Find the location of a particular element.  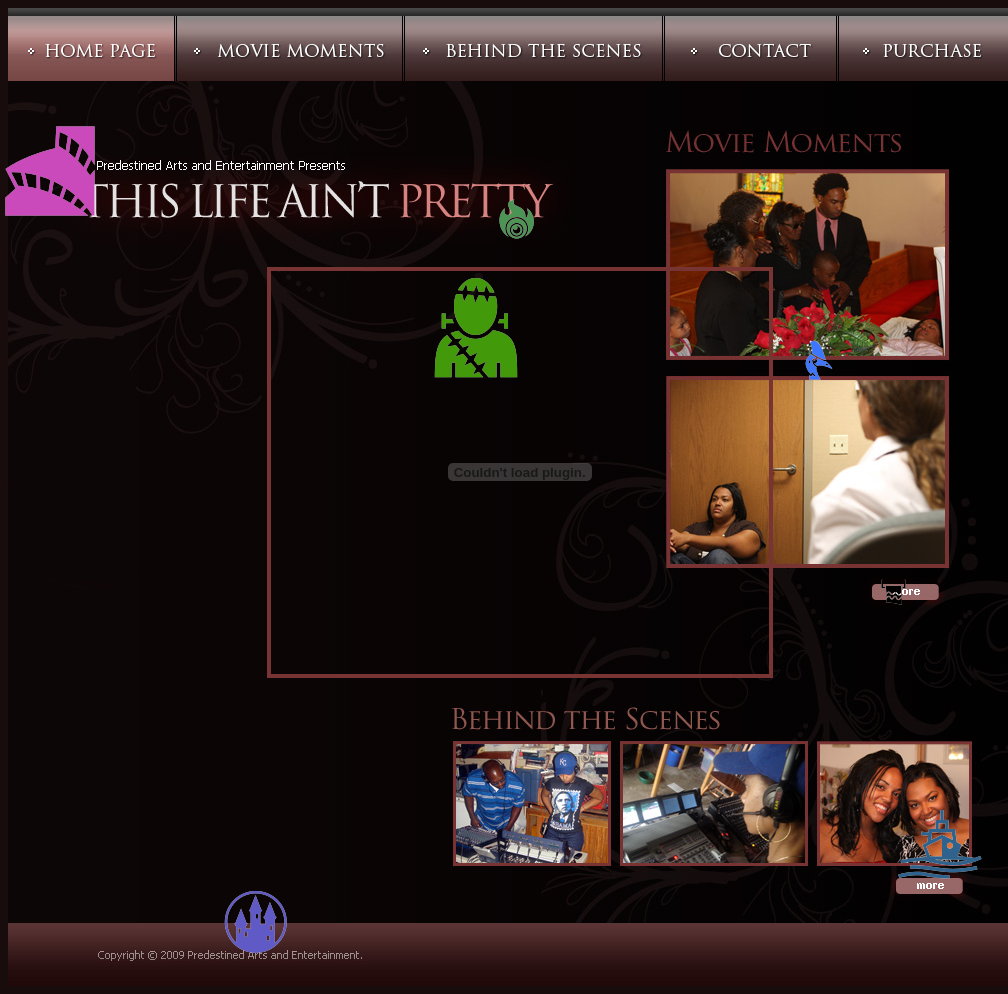

activate fire vision or heat detection mode is located at coordinates (516, 219).